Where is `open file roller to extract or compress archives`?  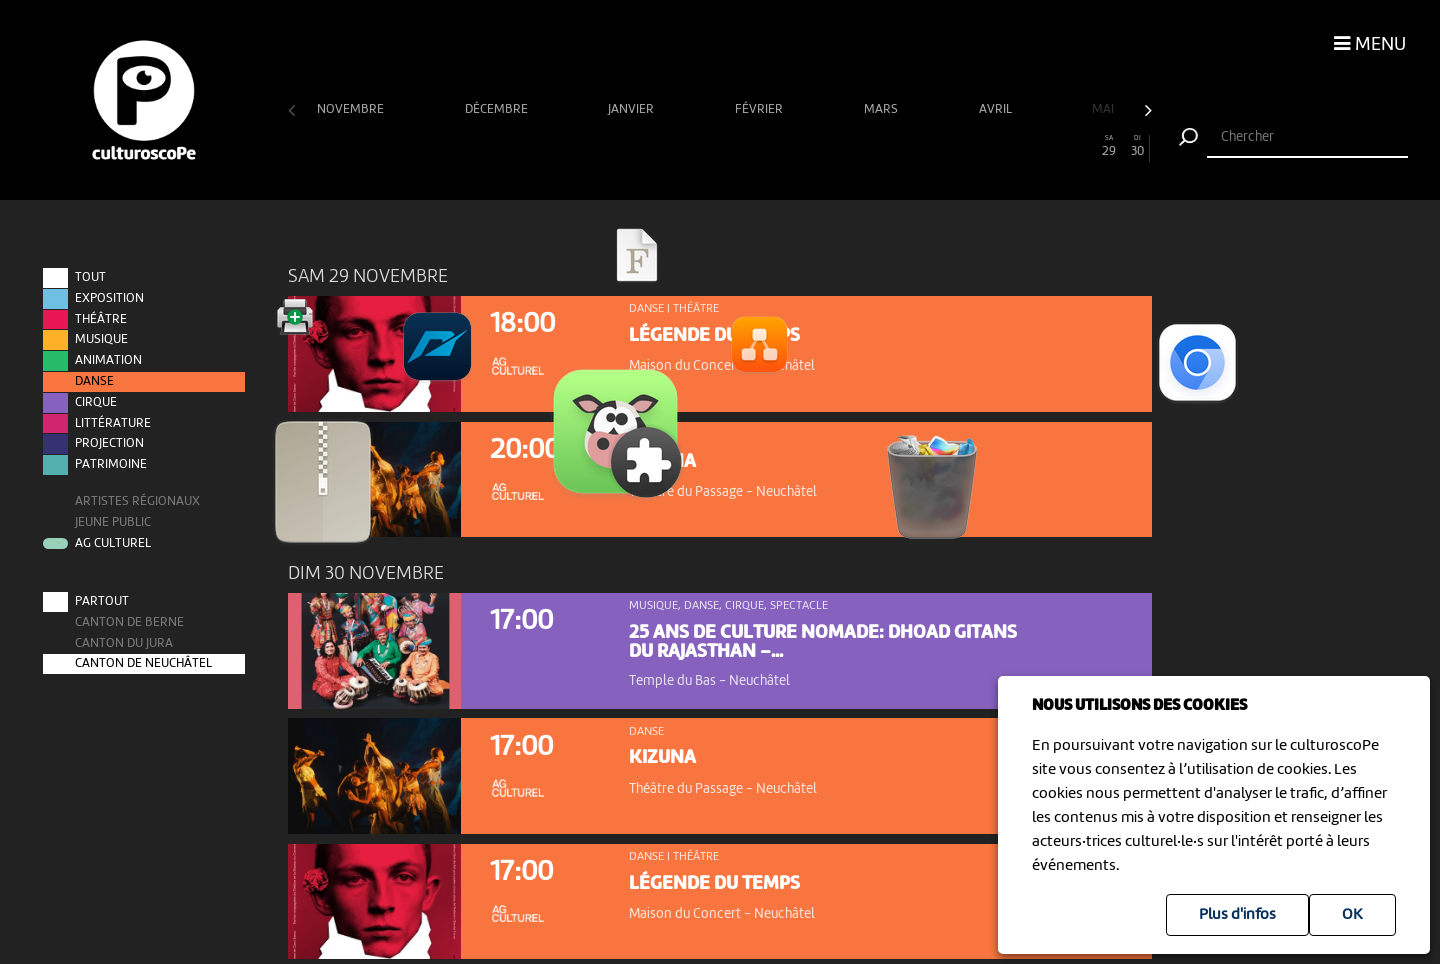
open file roller to extract or compress archives is located at coordinates (323, 482).